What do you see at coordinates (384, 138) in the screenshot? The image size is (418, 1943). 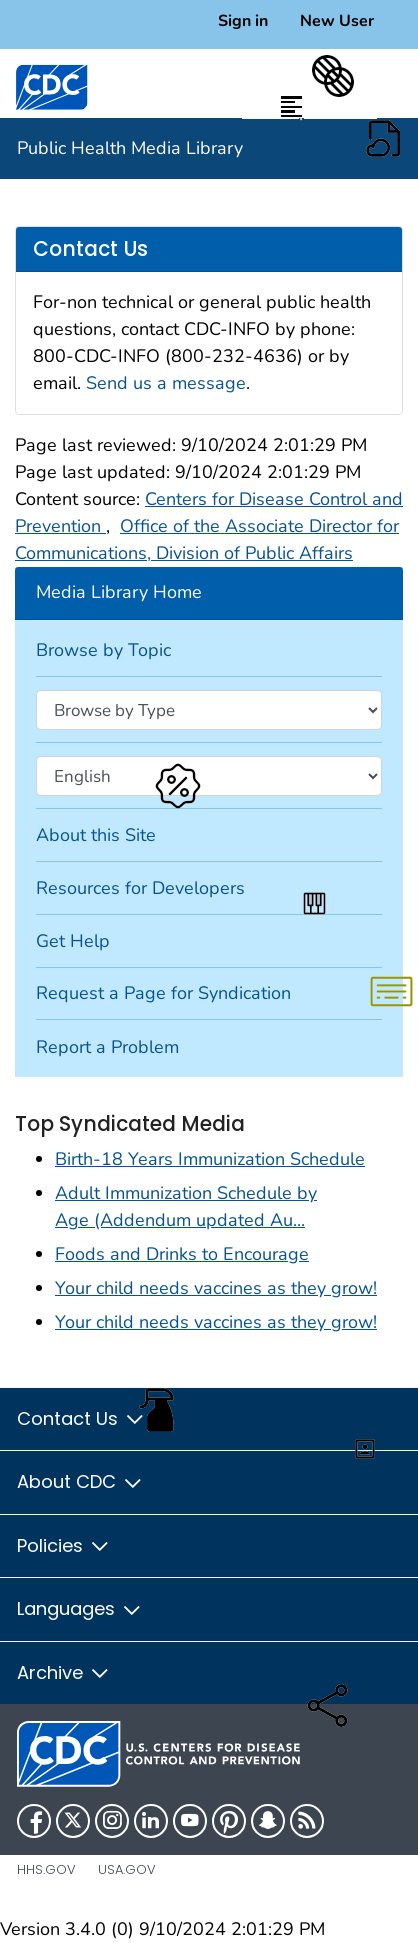 I see `access cloud-synced files` at bounding box center [384, 138].